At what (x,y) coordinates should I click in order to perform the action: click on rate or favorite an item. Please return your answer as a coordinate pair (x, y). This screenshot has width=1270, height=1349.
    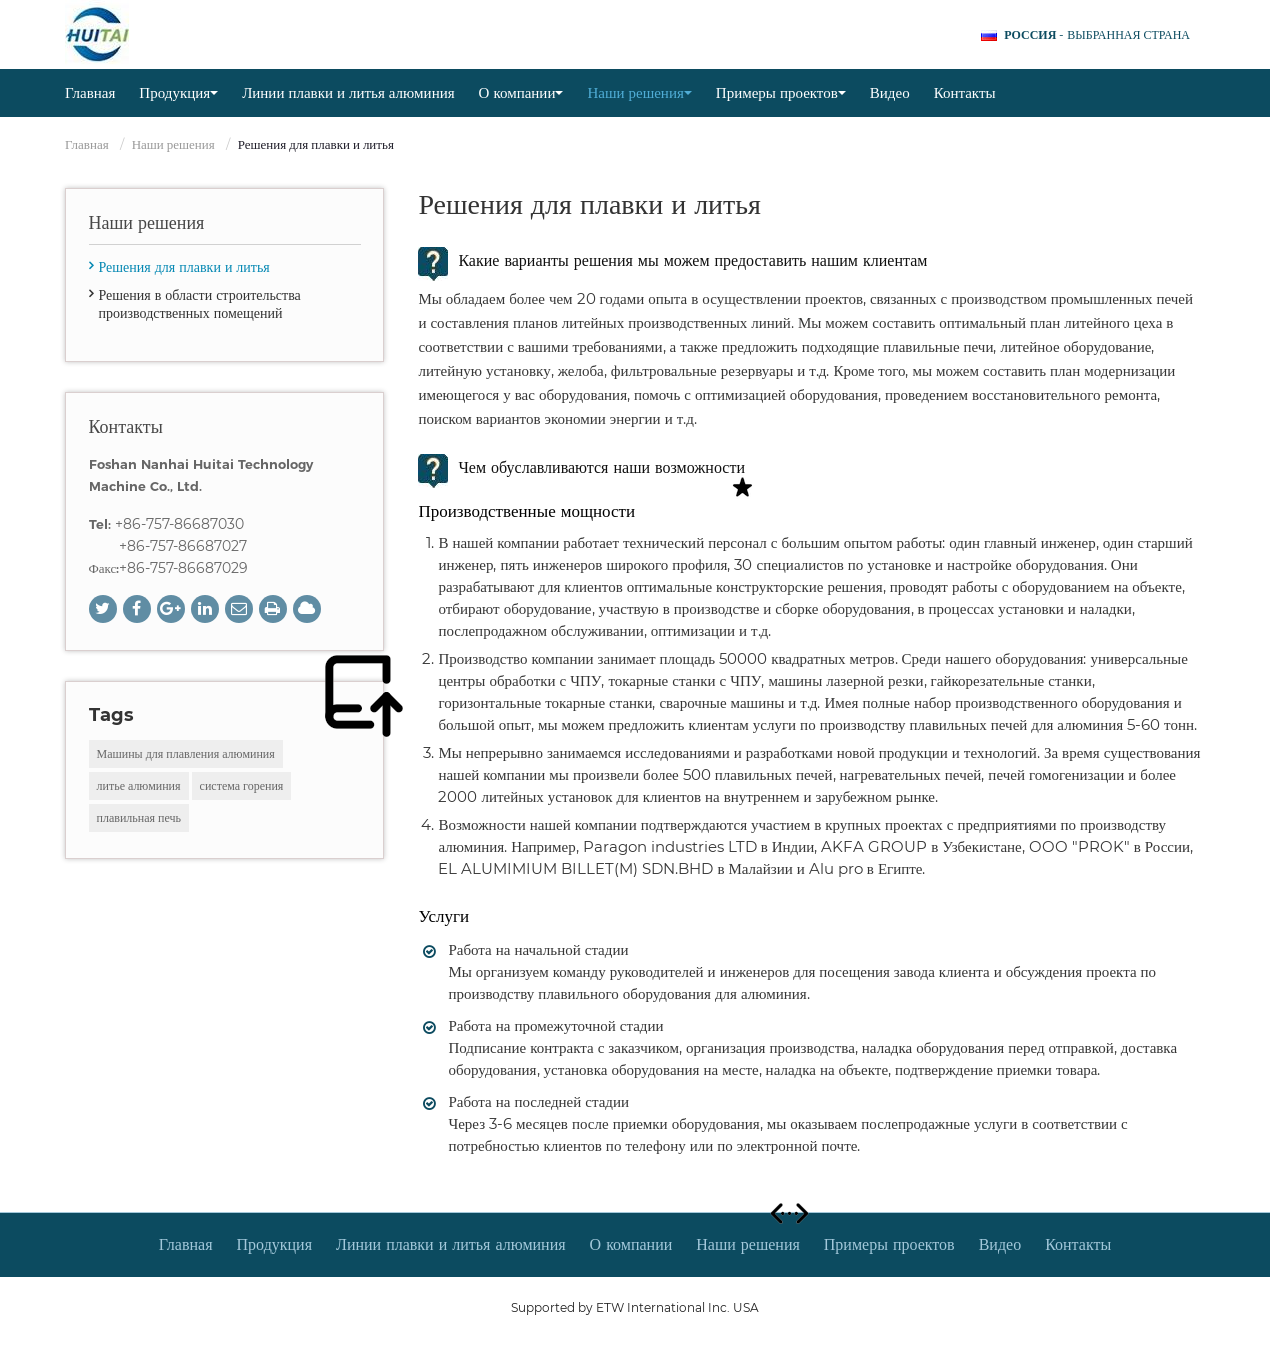
    Looking at the image, I should click on (742, 486).